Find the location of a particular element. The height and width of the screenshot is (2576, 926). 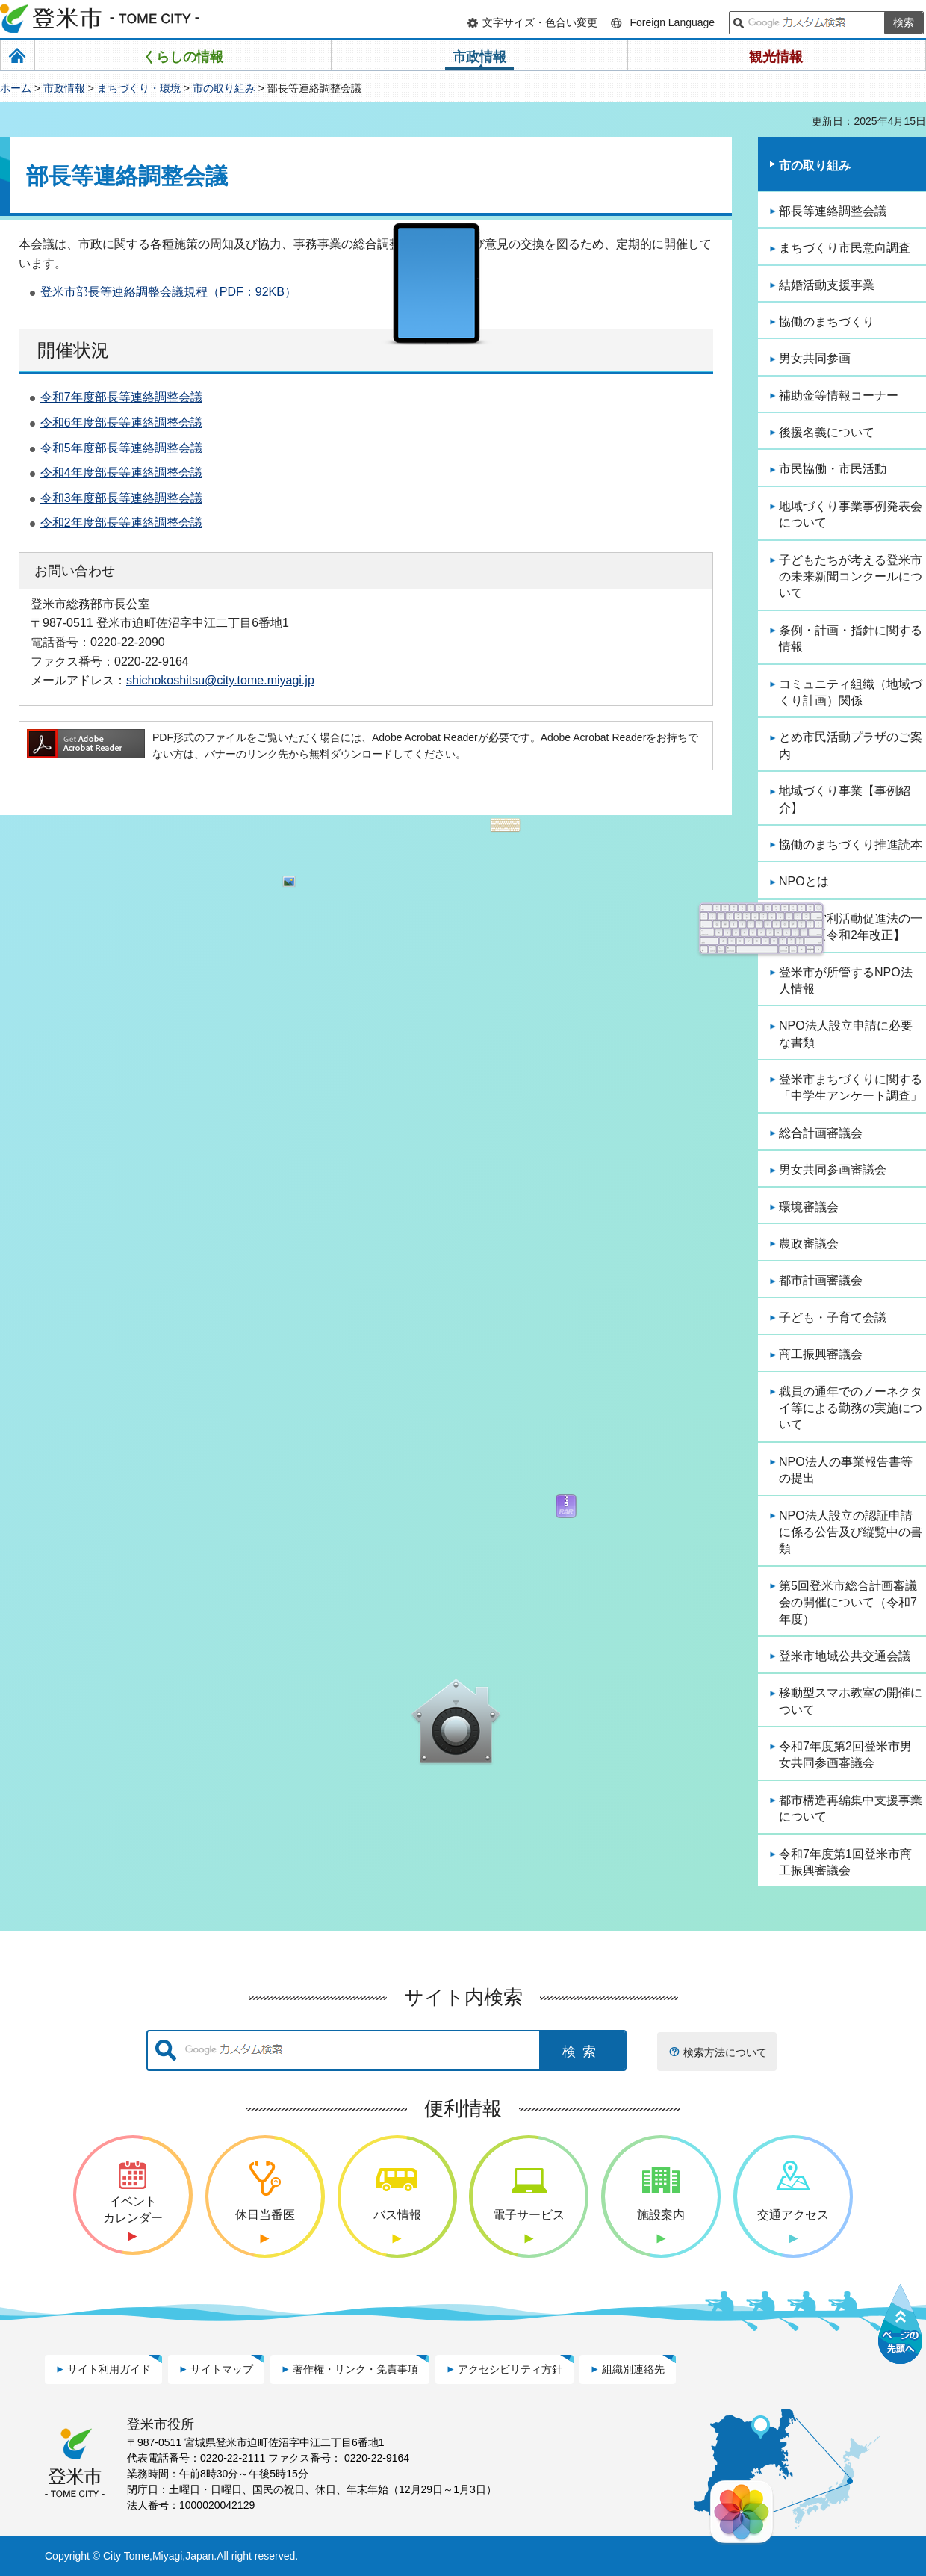

iPad Air M2 device icon is located at coordinates (436, 284).